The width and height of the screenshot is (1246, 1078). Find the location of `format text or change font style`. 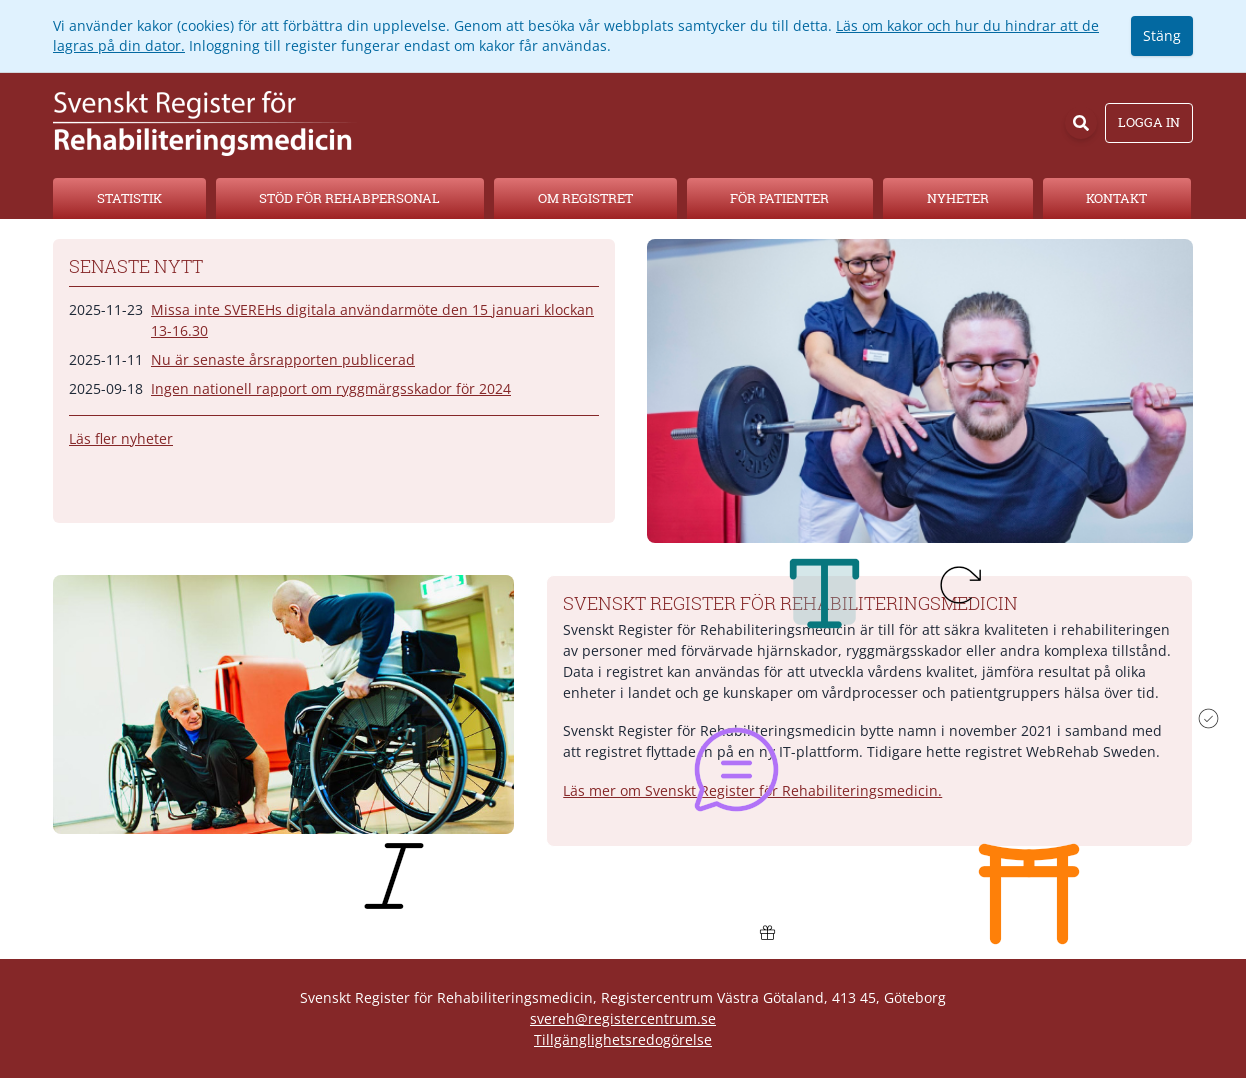

format text or change font style is located at coordinates (824, 593).